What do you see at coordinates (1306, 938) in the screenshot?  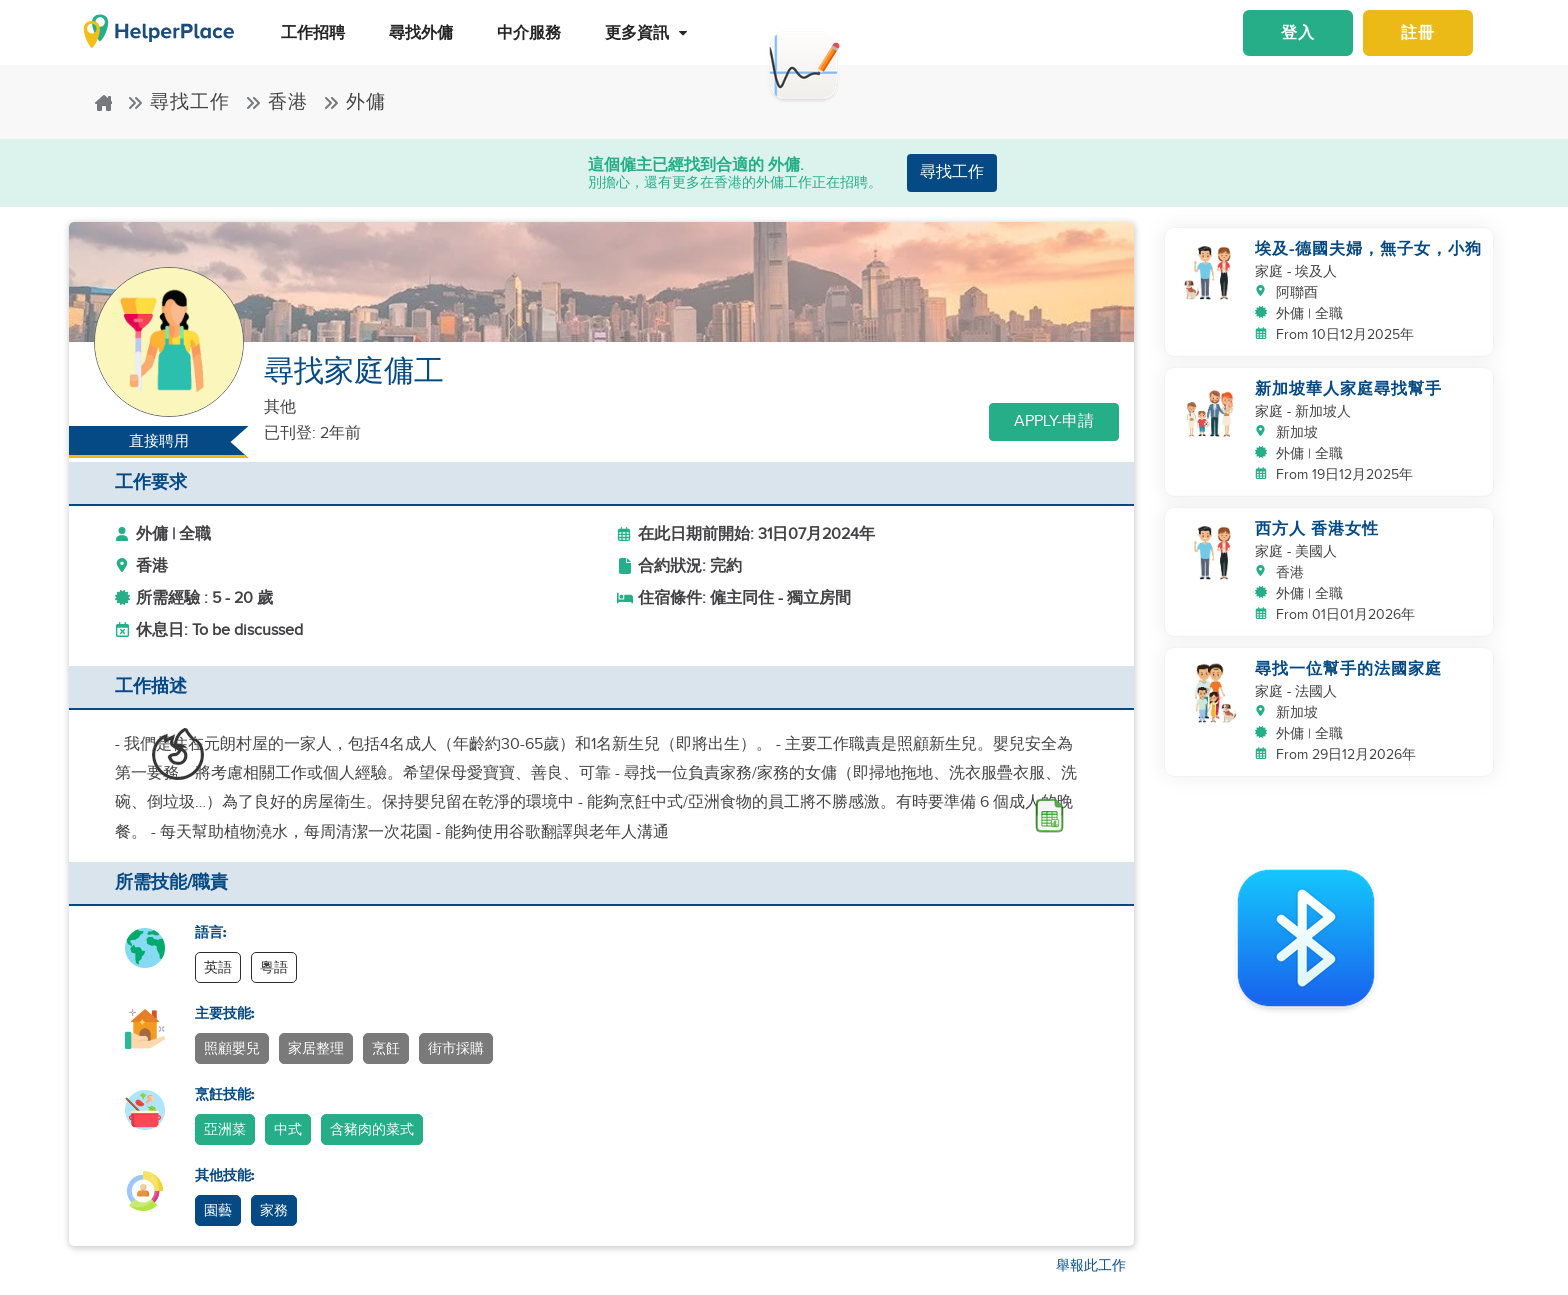 I see `toggle bluetooth on or off` at bounding box center [1306, 938].